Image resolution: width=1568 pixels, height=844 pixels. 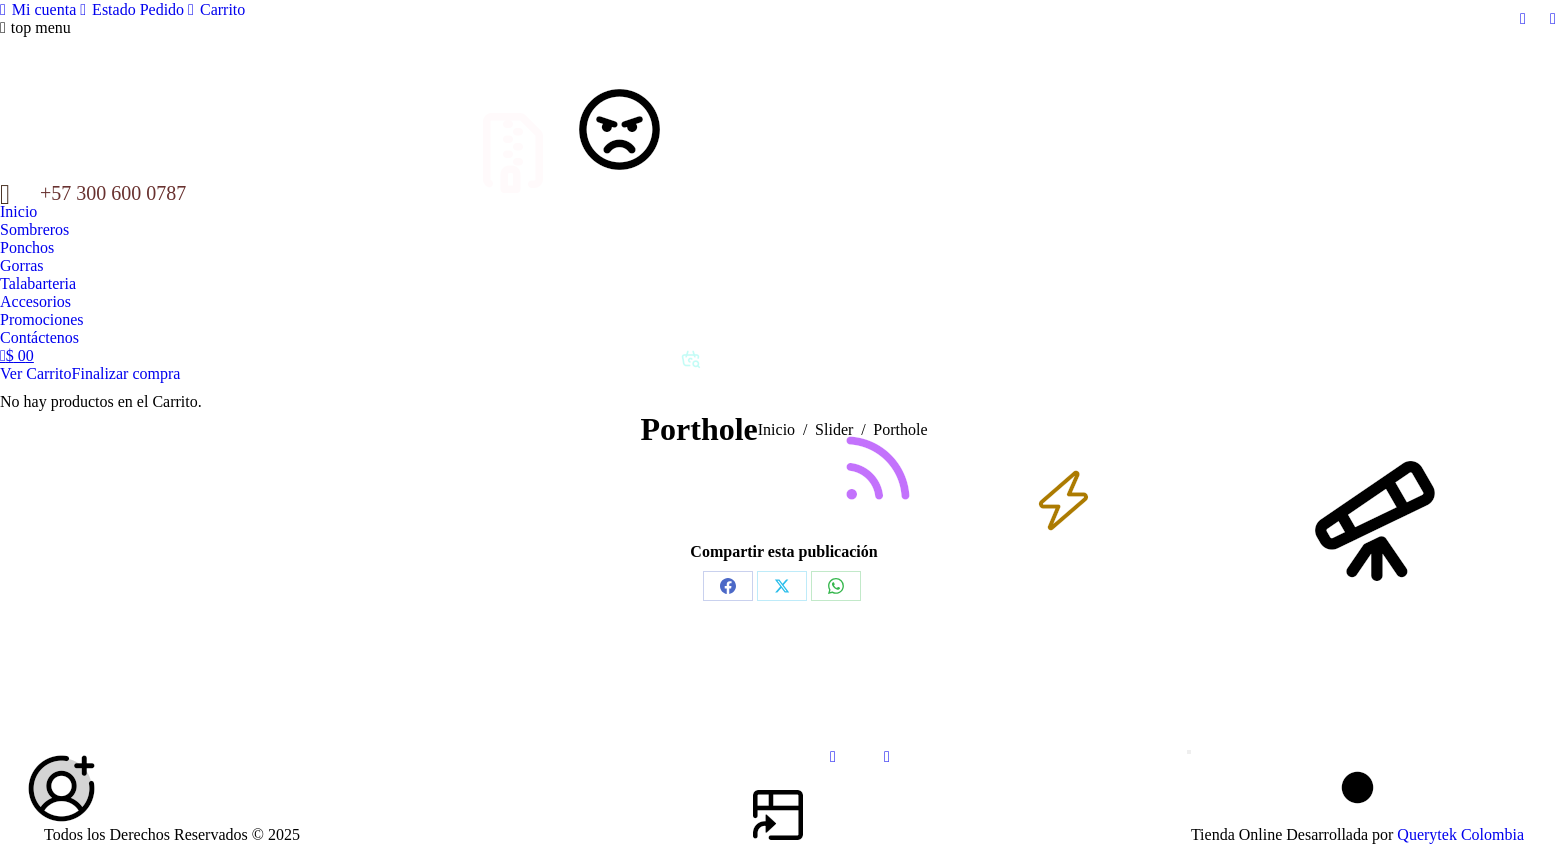 I want to click on add a new user or contact, so click(x=61, y=788).